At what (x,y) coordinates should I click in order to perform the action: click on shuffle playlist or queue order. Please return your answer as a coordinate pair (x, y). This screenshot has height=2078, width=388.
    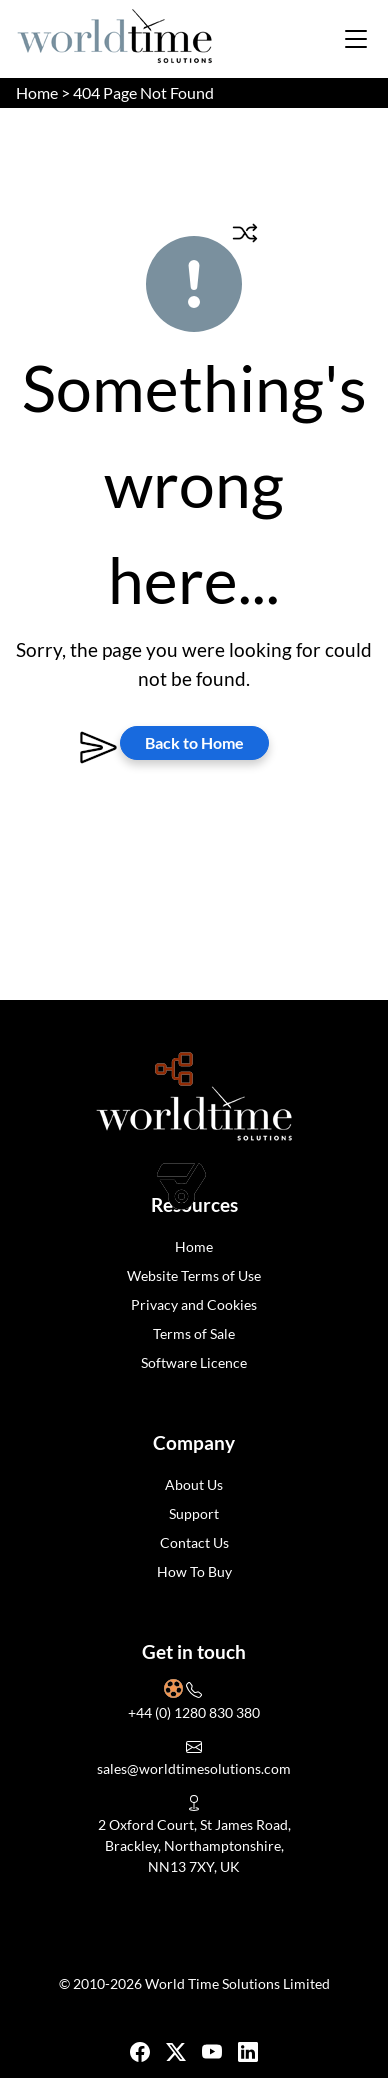
    Looking at the image, I should click on (245, 233).